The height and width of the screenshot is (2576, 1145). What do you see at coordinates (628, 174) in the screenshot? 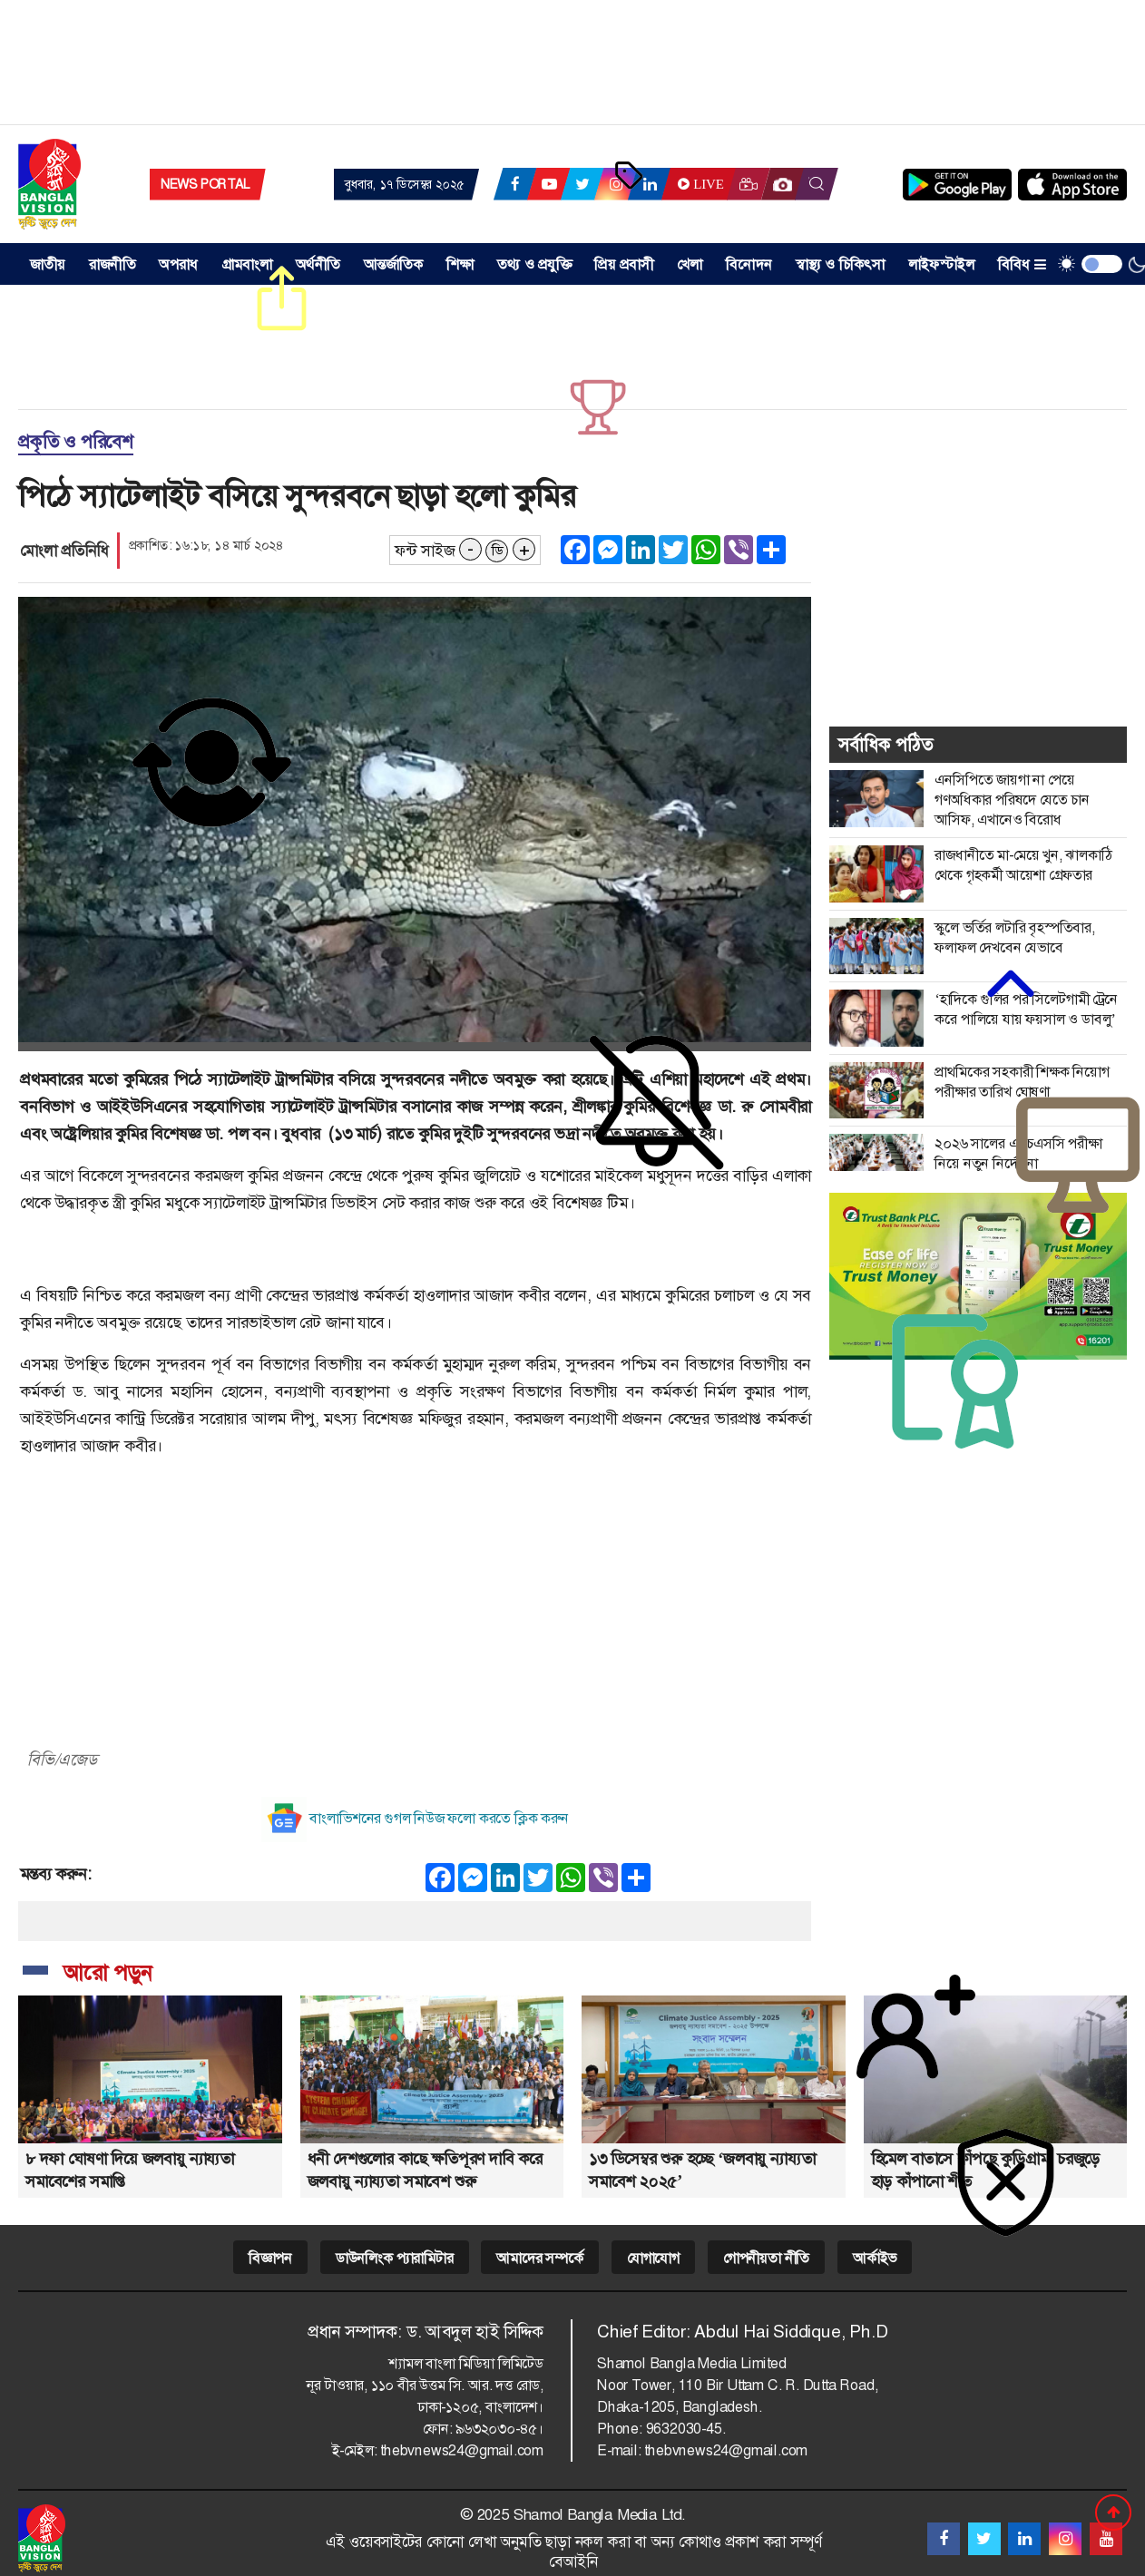
I see `add or manage tags` at bounding box center [628, 174].